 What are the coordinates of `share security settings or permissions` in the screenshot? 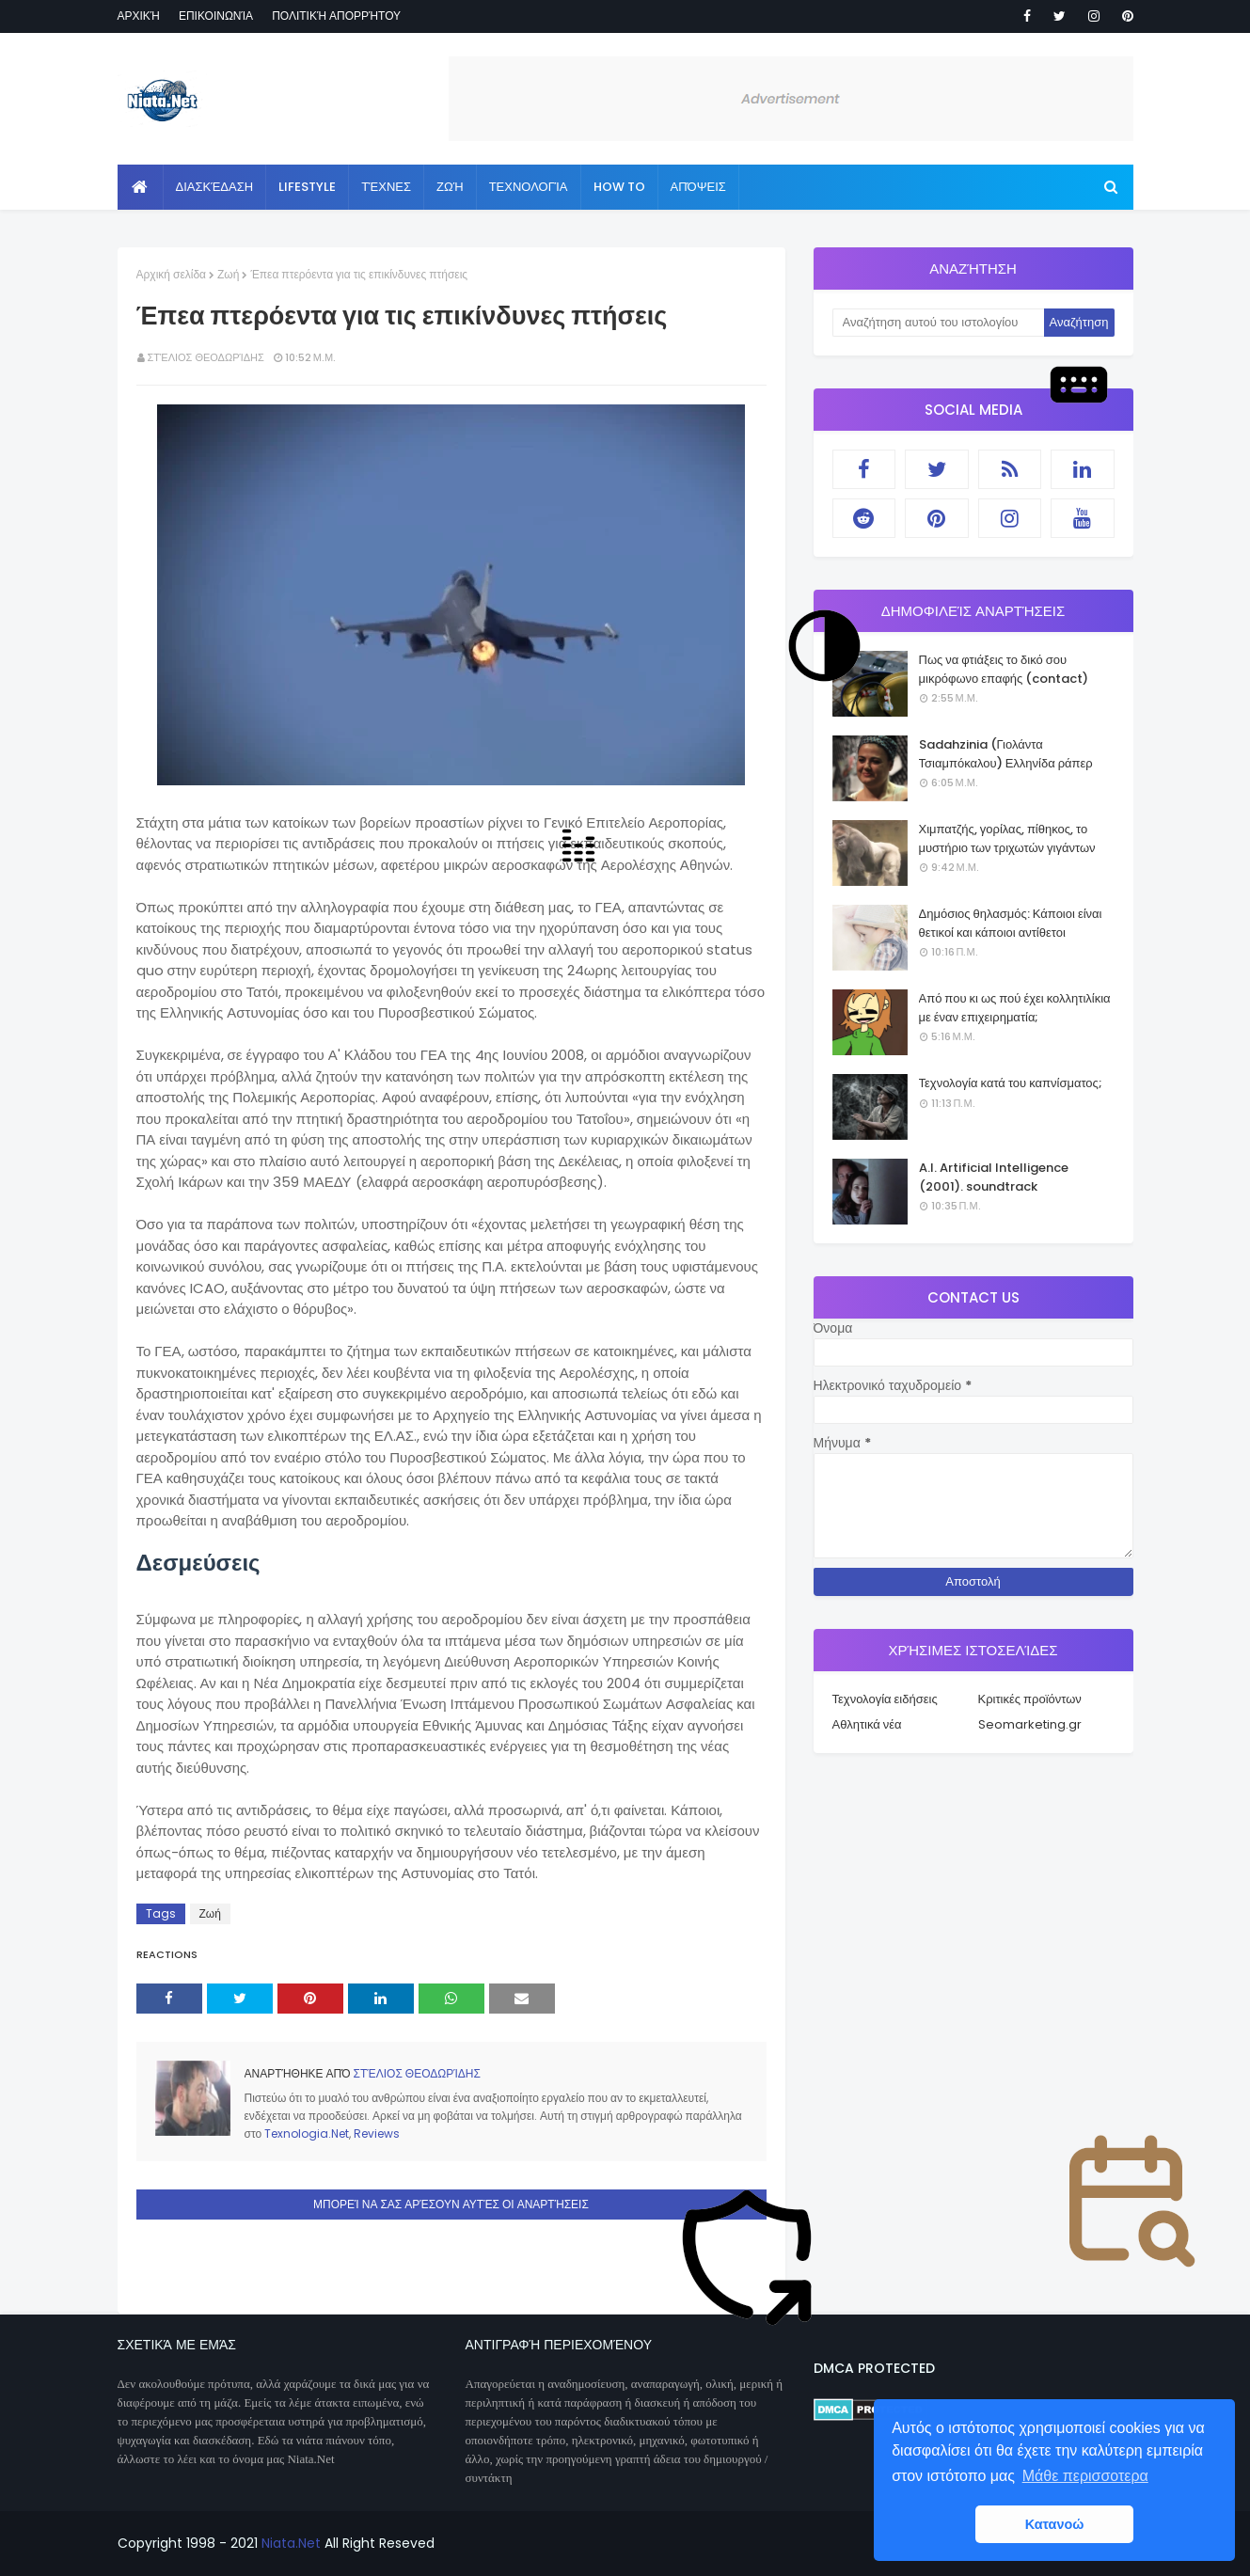 It's located at (747, 2254).